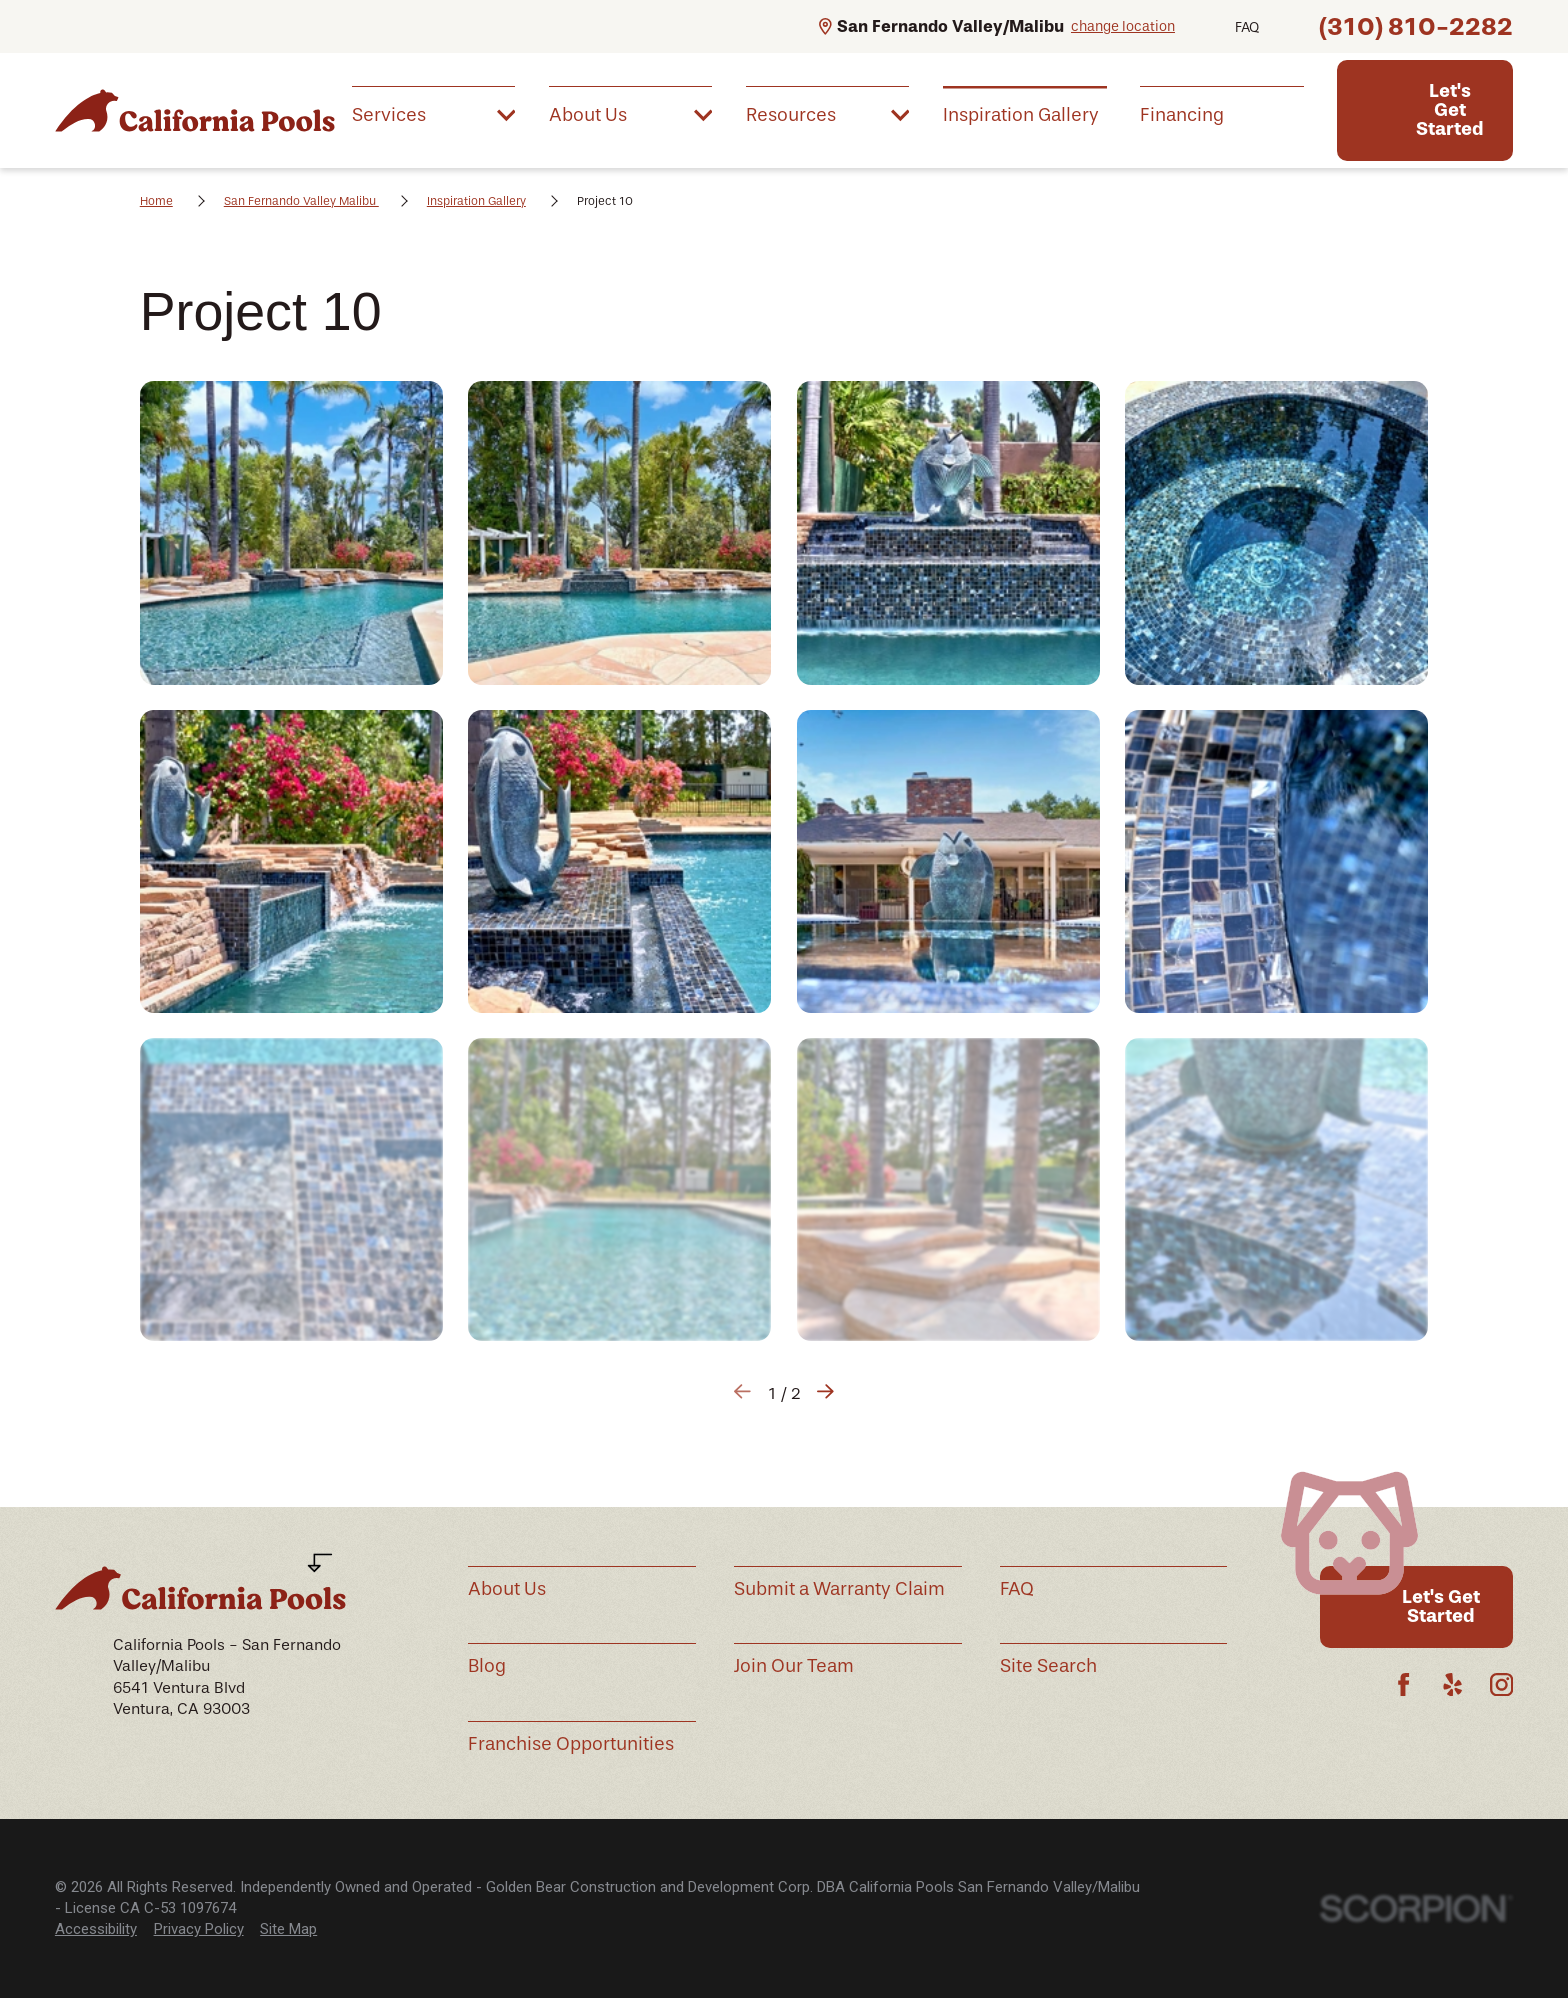 Image resolution: width=1568 pixels, height=1998 pixels. What do you see at coordinates (319, 1561) in the screenshot?
I see `go back and down in navigation` at bounding box center [319, 1561].